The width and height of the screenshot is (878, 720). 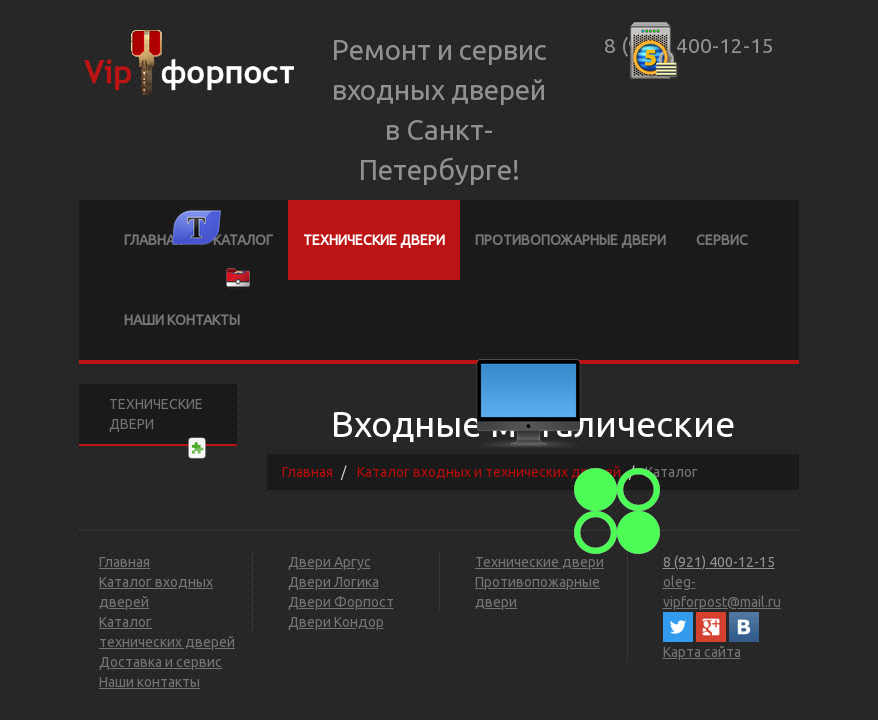 What do you see at coordinates (650, 50) in the screenshot?
I see `indicates a locked RAID 5 storage array` at bounding box center [650, 50].